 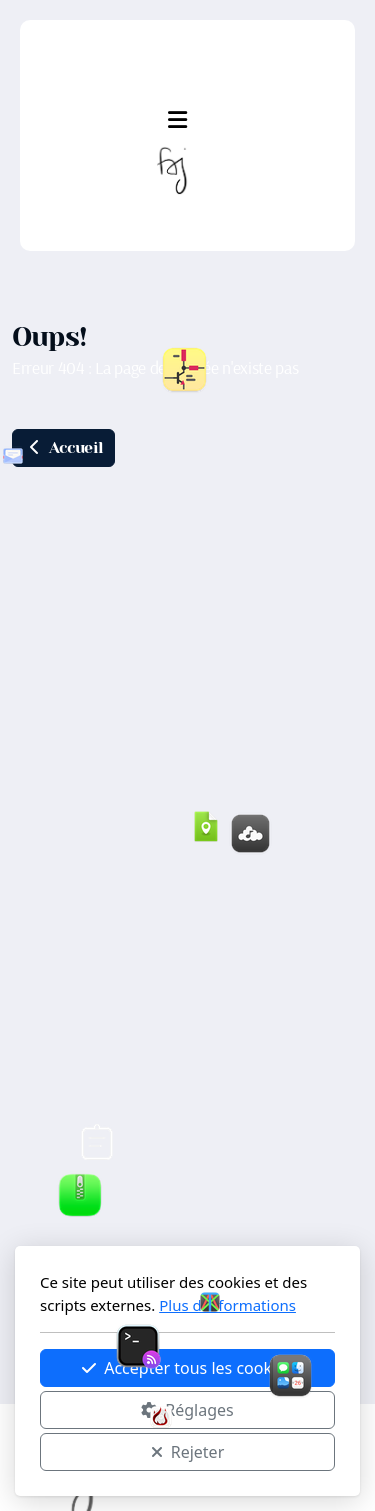 What do you see at coordinates (138, 1346) in the screenshot?
I see `open SecureCRT terminal emulator app` at bounding box center [138, 1346].